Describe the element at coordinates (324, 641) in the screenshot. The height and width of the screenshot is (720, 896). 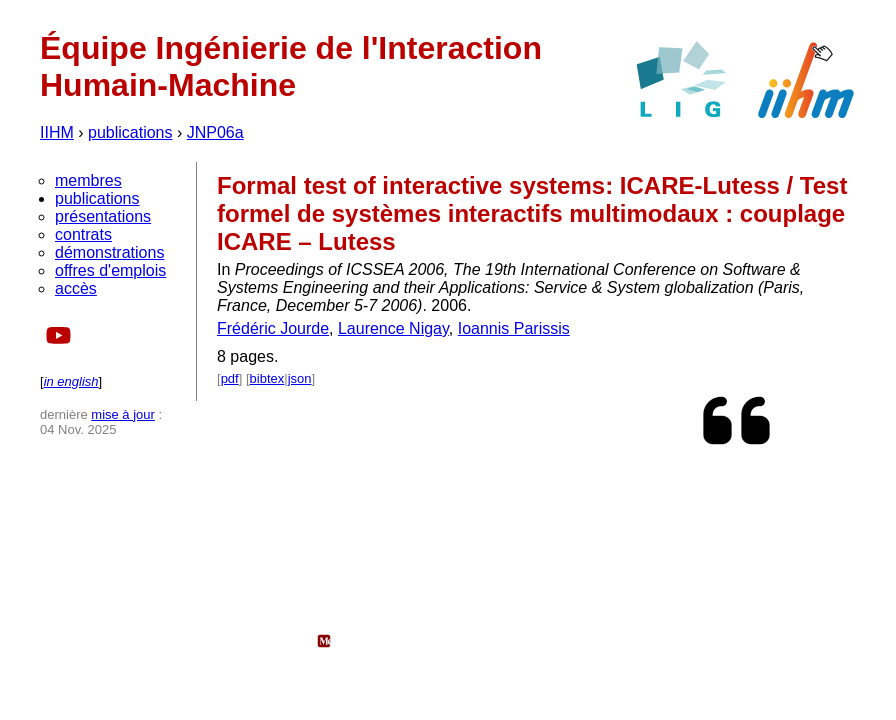
I see `open Medium app or website` at that location.